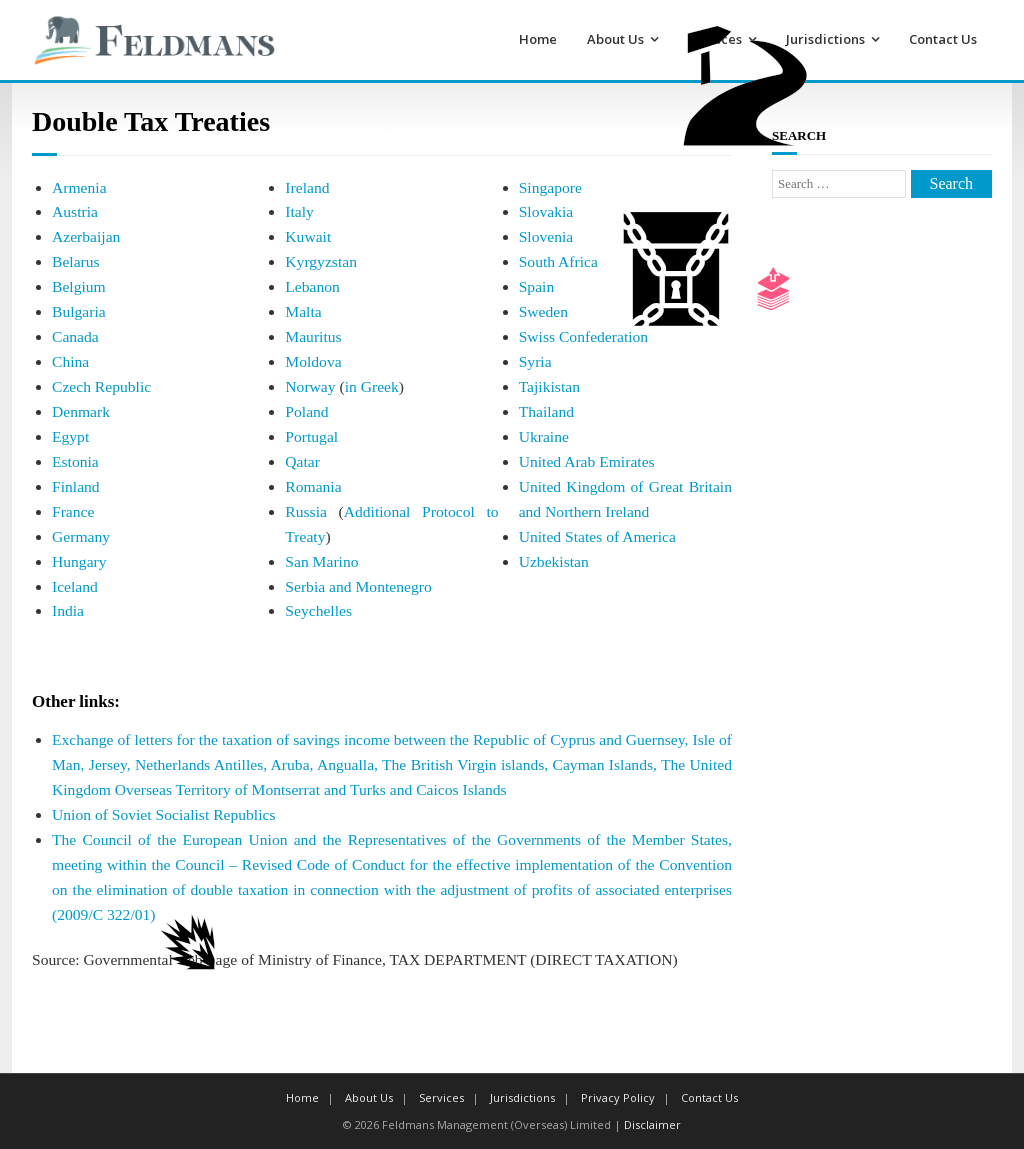  Describe the element at coordinates (773, 288) in the screenshot. I see `draw a card from the deck` at that location.